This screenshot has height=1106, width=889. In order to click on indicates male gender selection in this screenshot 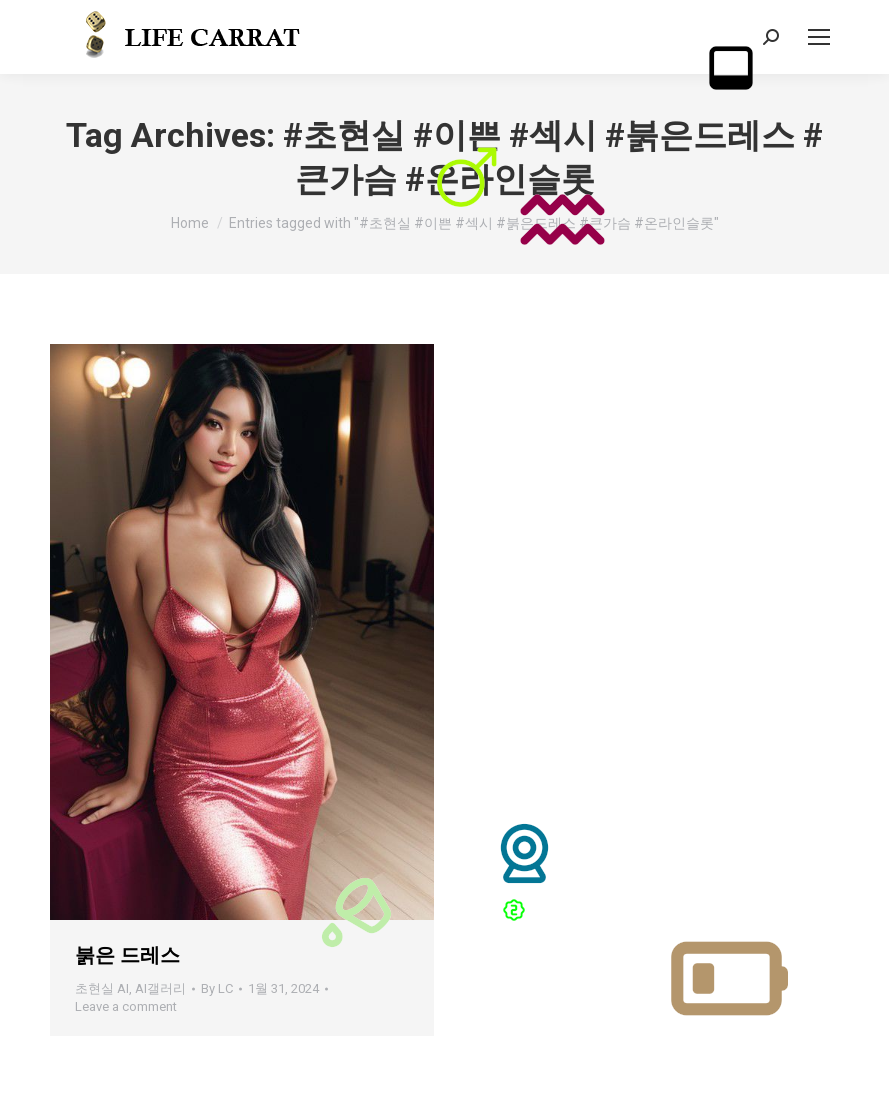, I will do `click(468, 176)`.